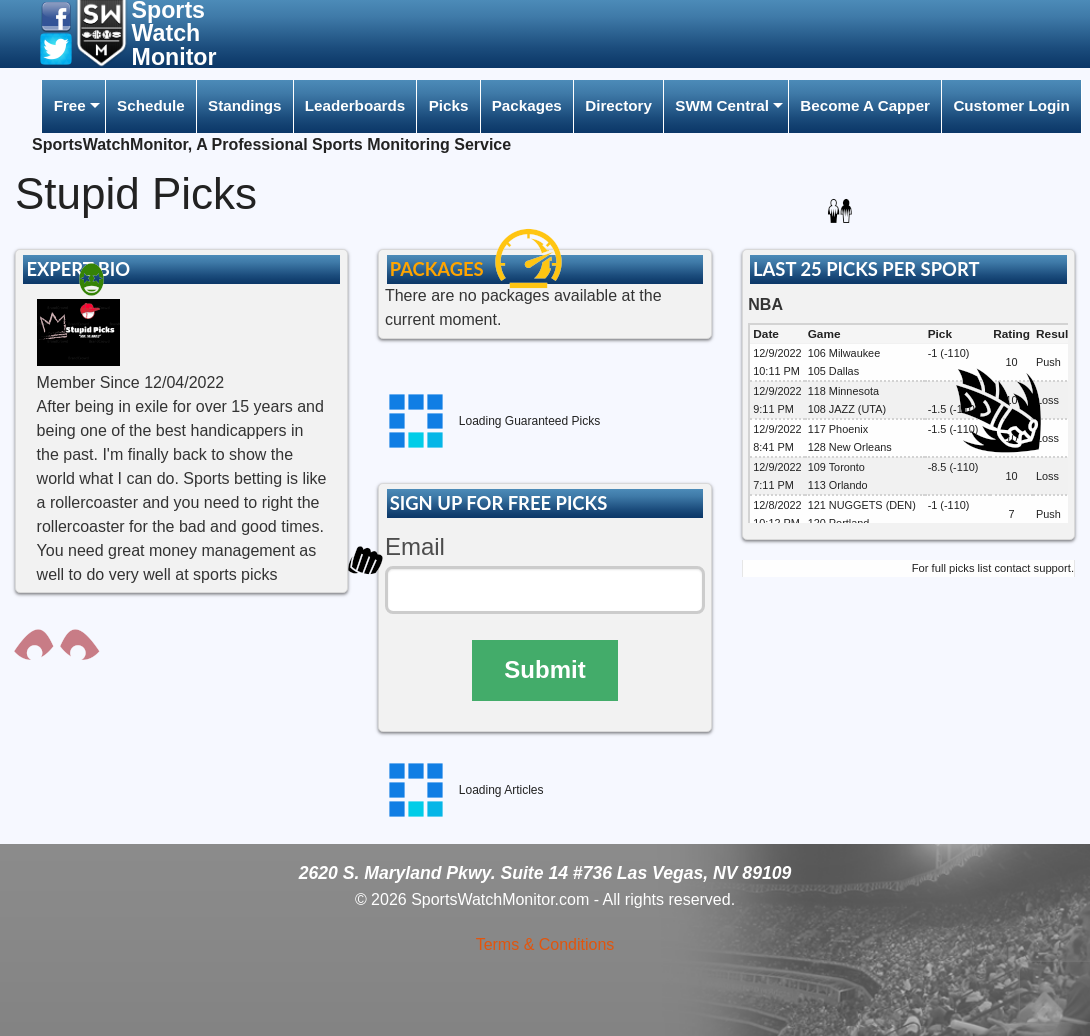 The image size is (1090, 1036). Describe the element at coordinates (998, 410) in the screenshot. I see `activate armor-piercing attack ability` at that location.